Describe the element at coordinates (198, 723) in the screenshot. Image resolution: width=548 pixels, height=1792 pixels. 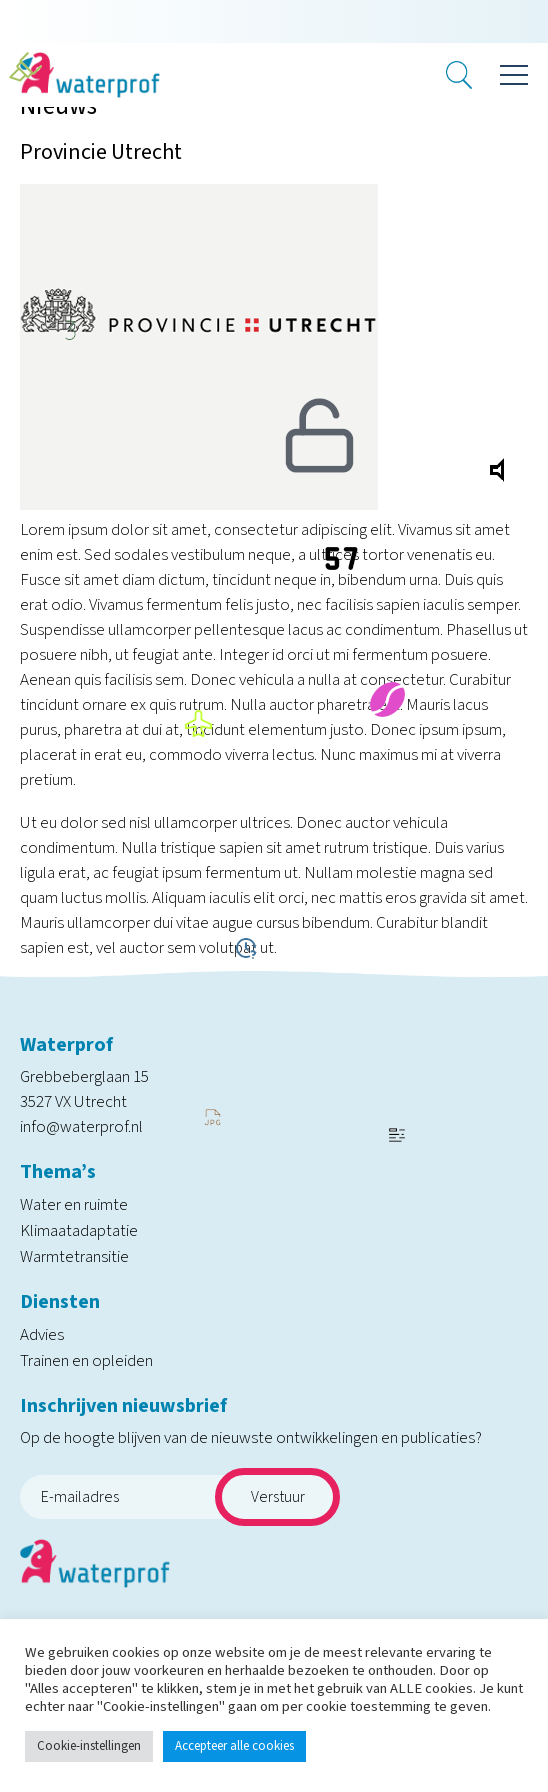
I see `enable airplane mode` at that location.